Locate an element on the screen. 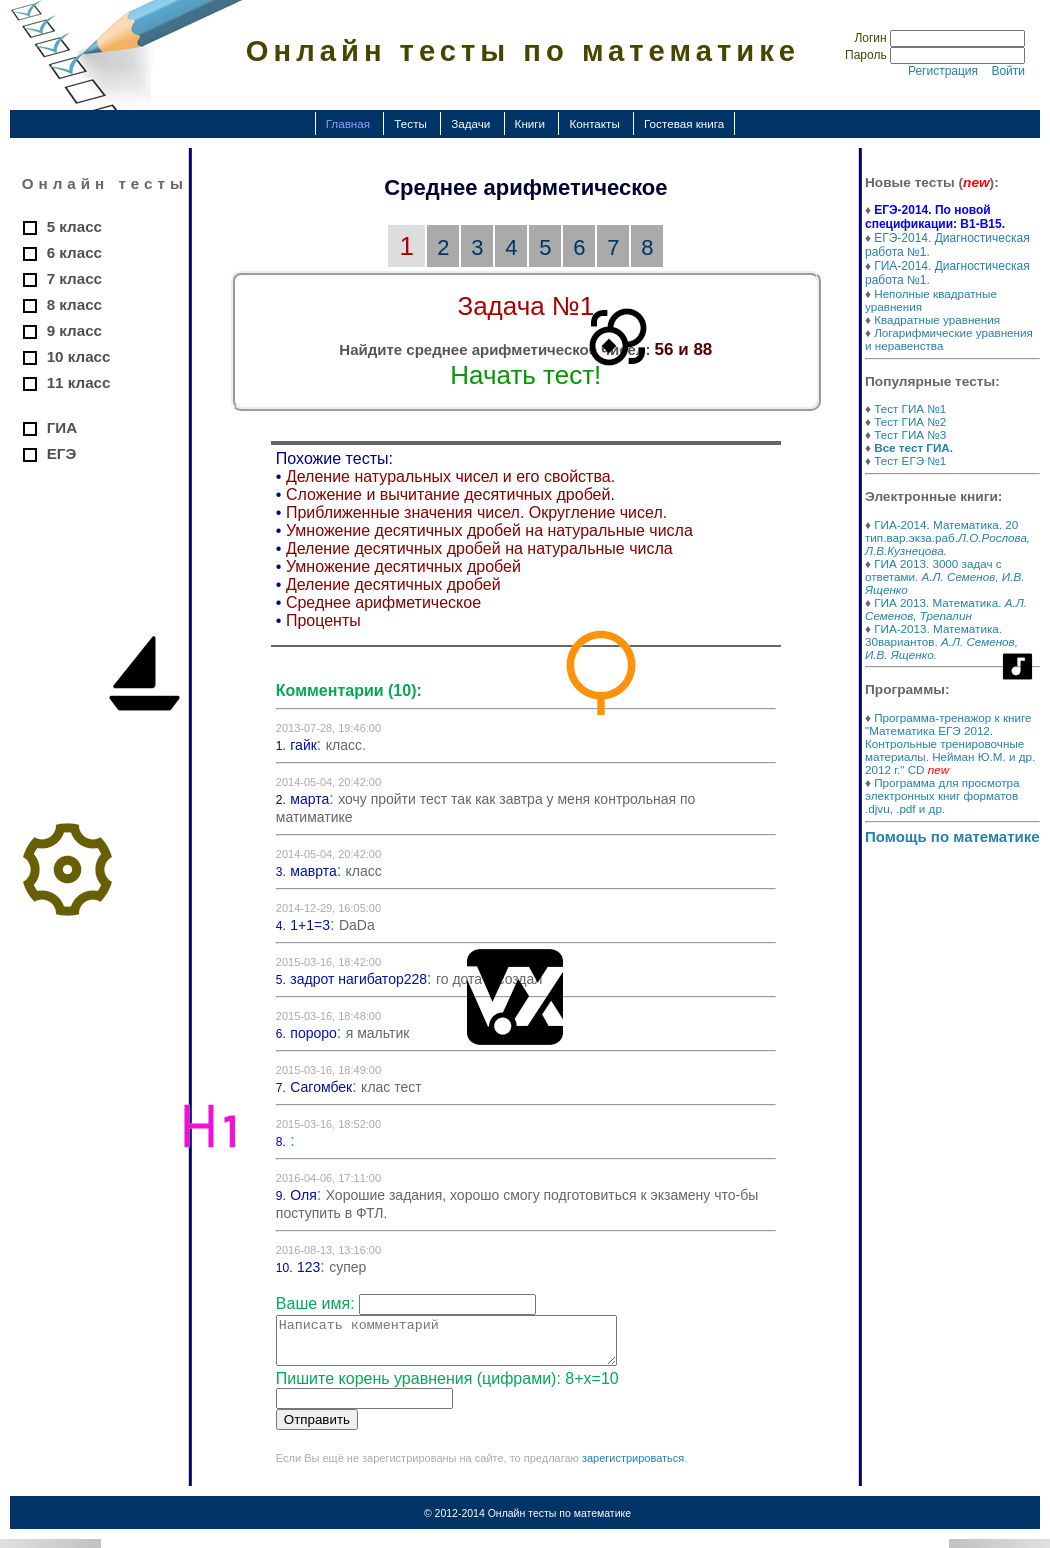 The width and height of the screenshot is (1050, 1548). play or access music files is located at coordinates (1017, 666).